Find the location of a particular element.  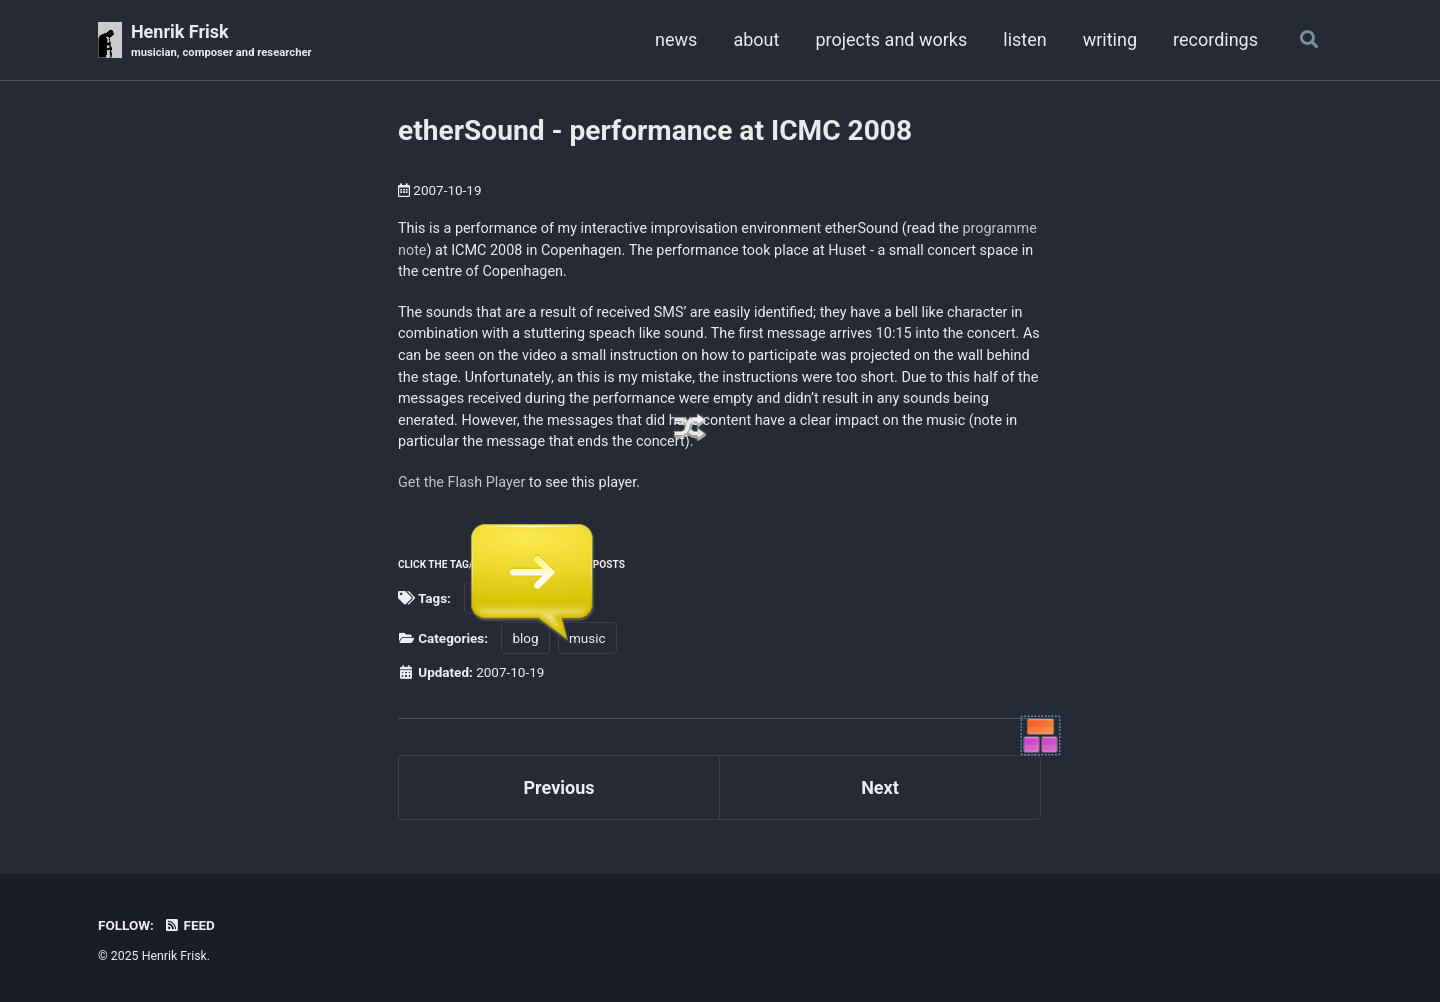

shuffle playlist or music queue is located at coordinates (690, 426).